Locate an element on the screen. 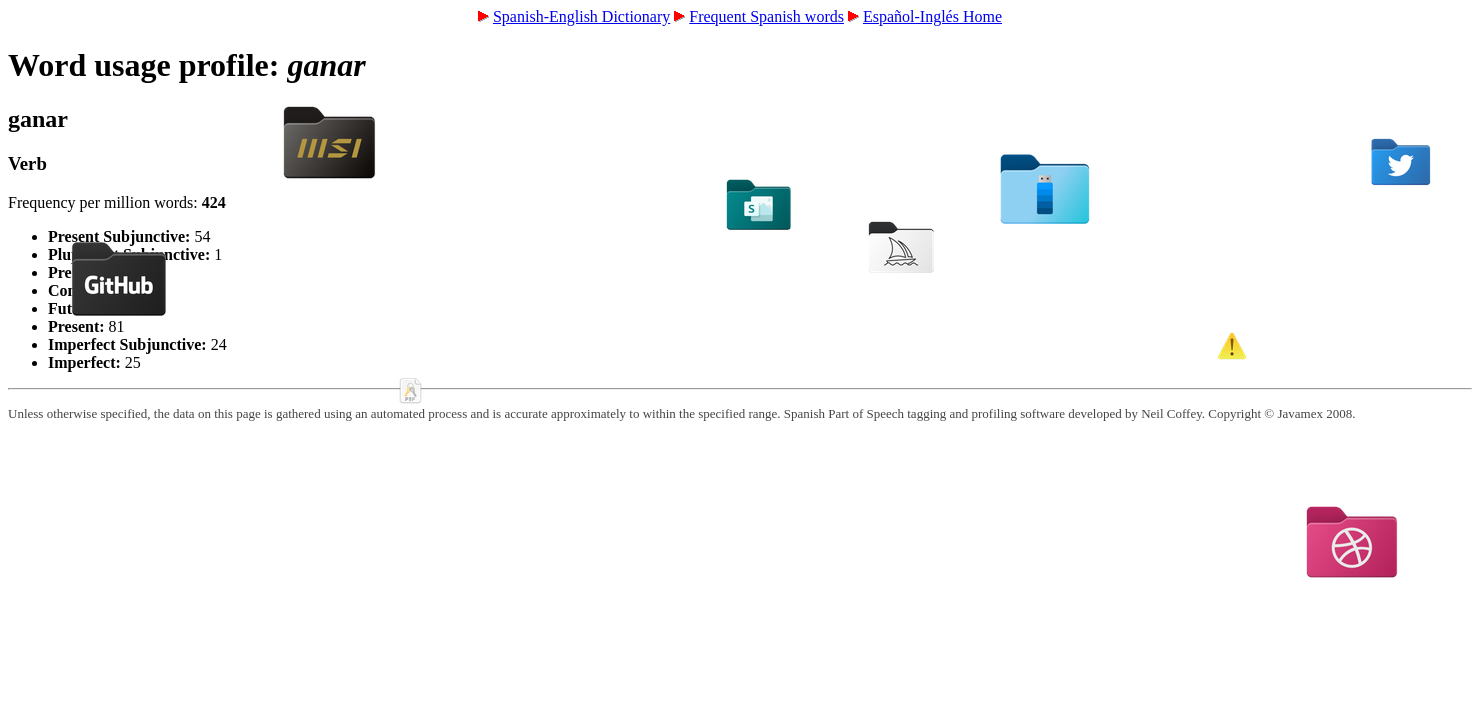 This screenshot has height=720, width=1480. open github repositories folder is located at coordinates (118, 281).